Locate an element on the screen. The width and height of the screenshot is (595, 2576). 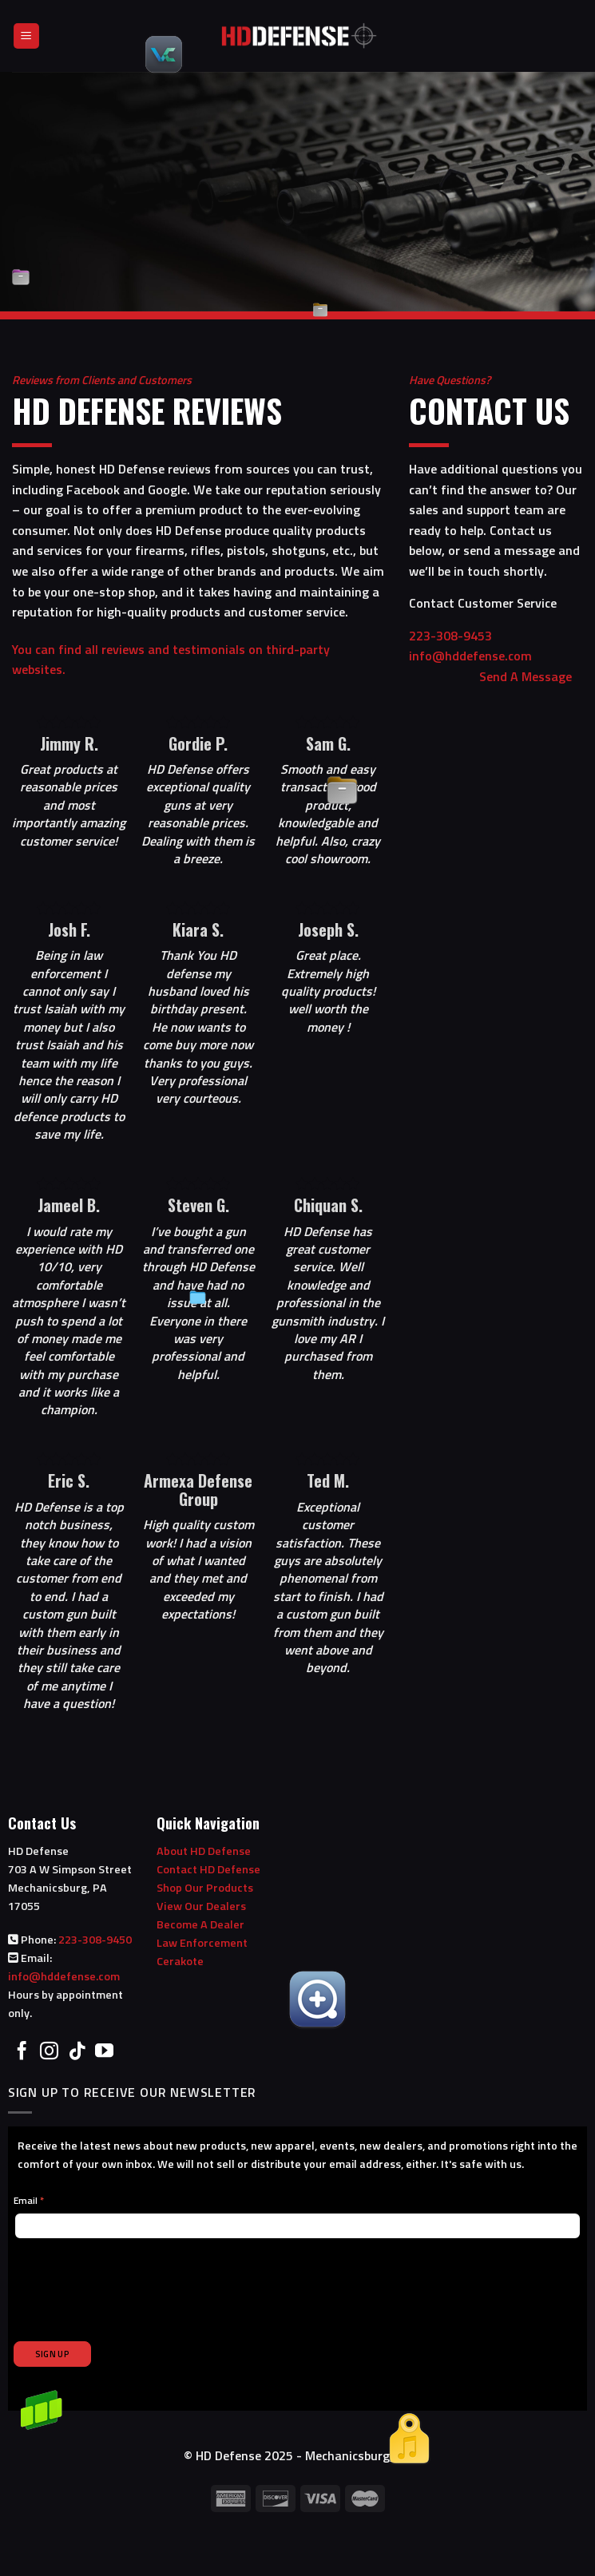
open xbox game bar is located at coordinates (42, 2410).